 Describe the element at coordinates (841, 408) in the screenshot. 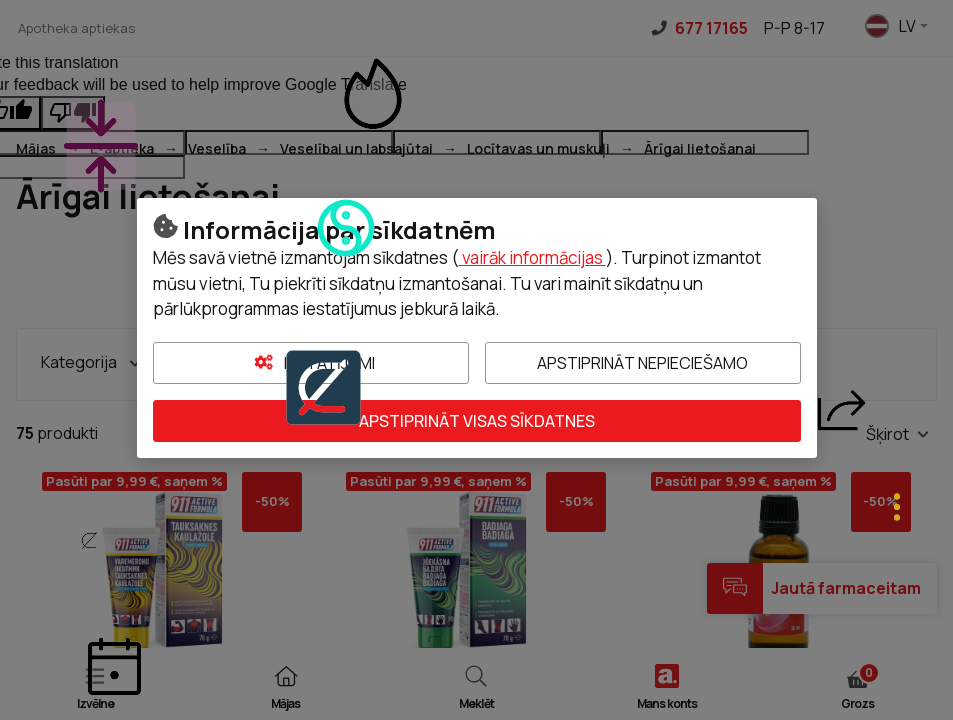

I see `share this content` at that location.